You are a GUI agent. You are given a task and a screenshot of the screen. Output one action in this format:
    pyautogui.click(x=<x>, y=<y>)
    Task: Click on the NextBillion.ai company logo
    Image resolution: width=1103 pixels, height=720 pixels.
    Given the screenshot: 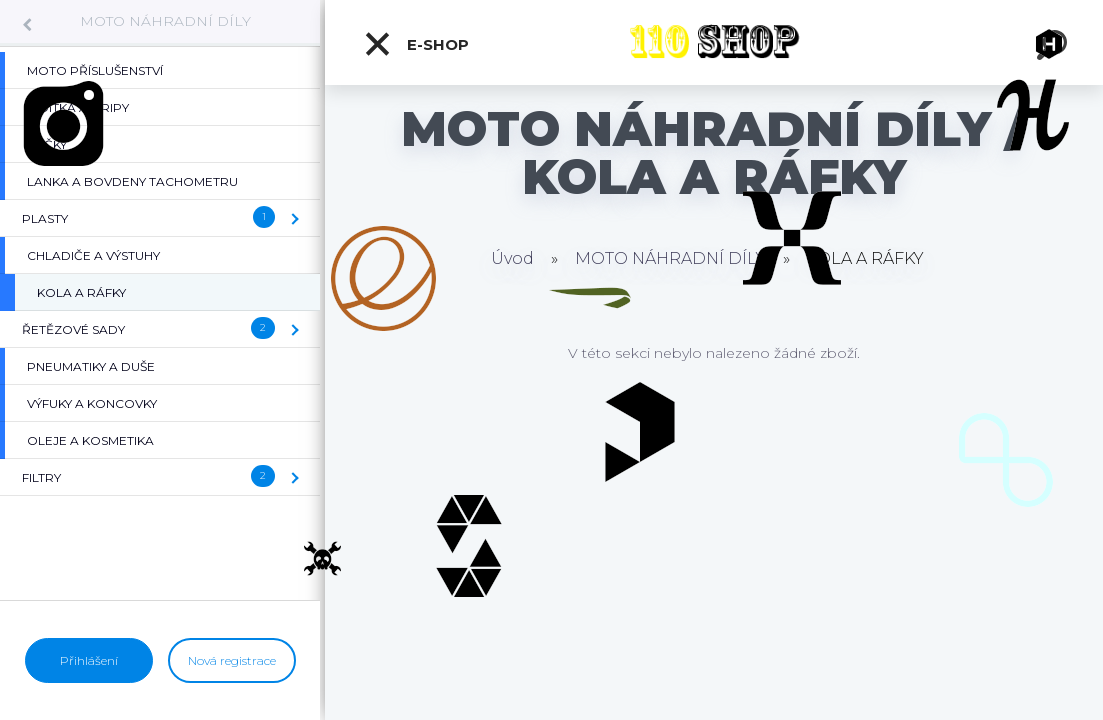 What is the action you would take?
    pyautogui.click(x=1006, y=460)
    